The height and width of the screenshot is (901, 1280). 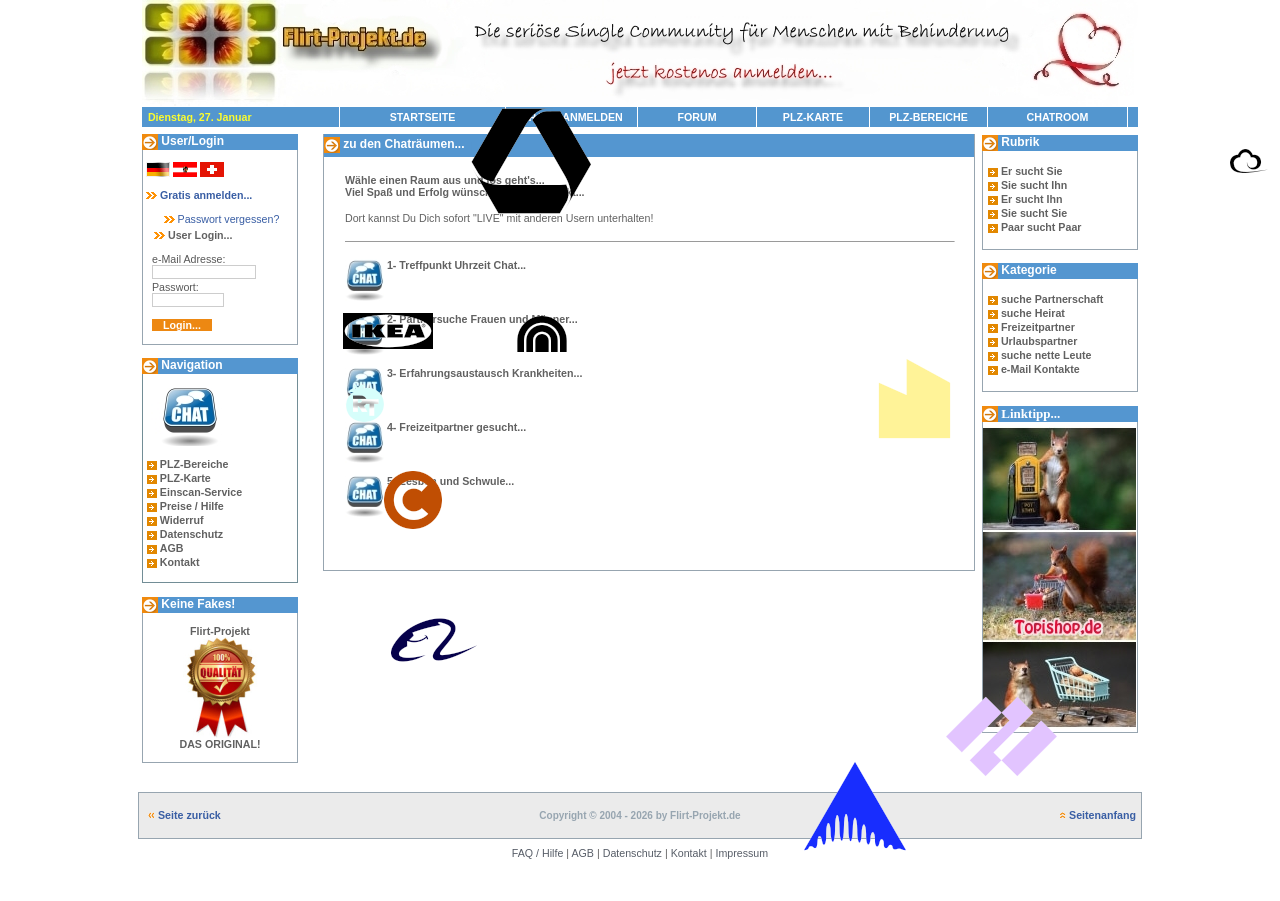 What do you see at coordinates (413, 500) in the screenshot?
I see `Cloudera company logo` at bounding box center [413, 500].